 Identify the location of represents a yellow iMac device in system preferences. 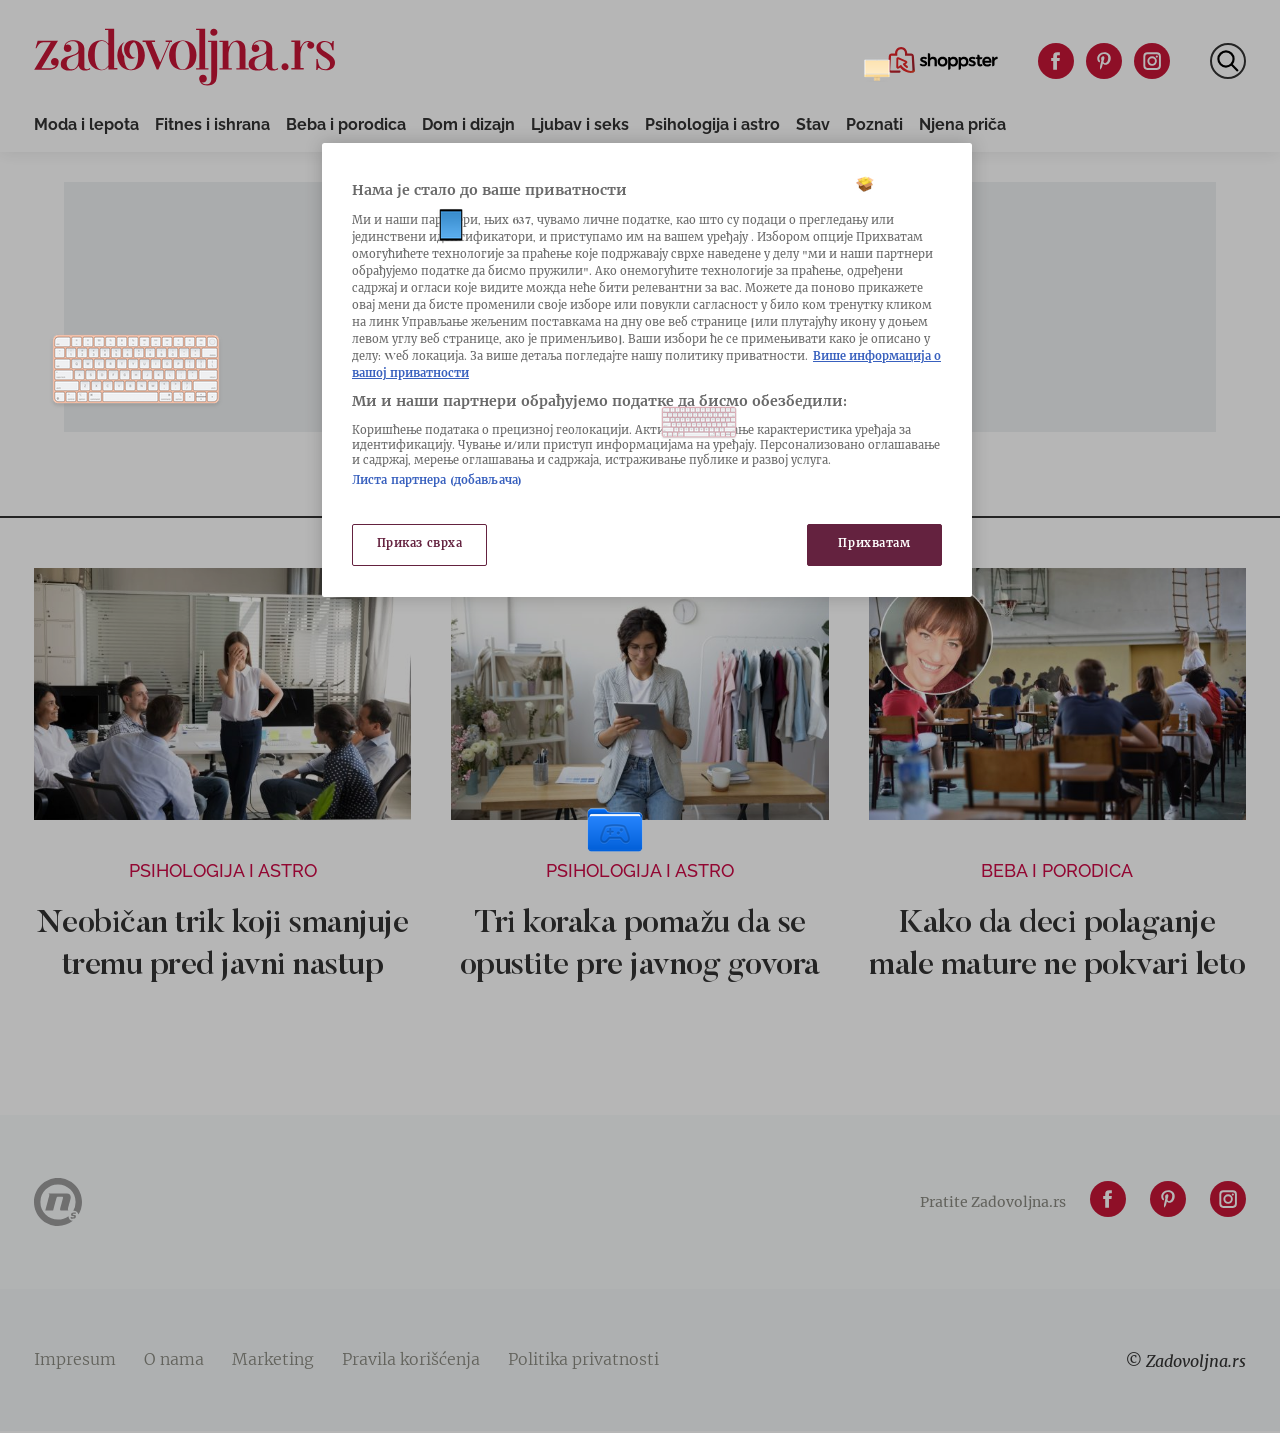
(877, 70).